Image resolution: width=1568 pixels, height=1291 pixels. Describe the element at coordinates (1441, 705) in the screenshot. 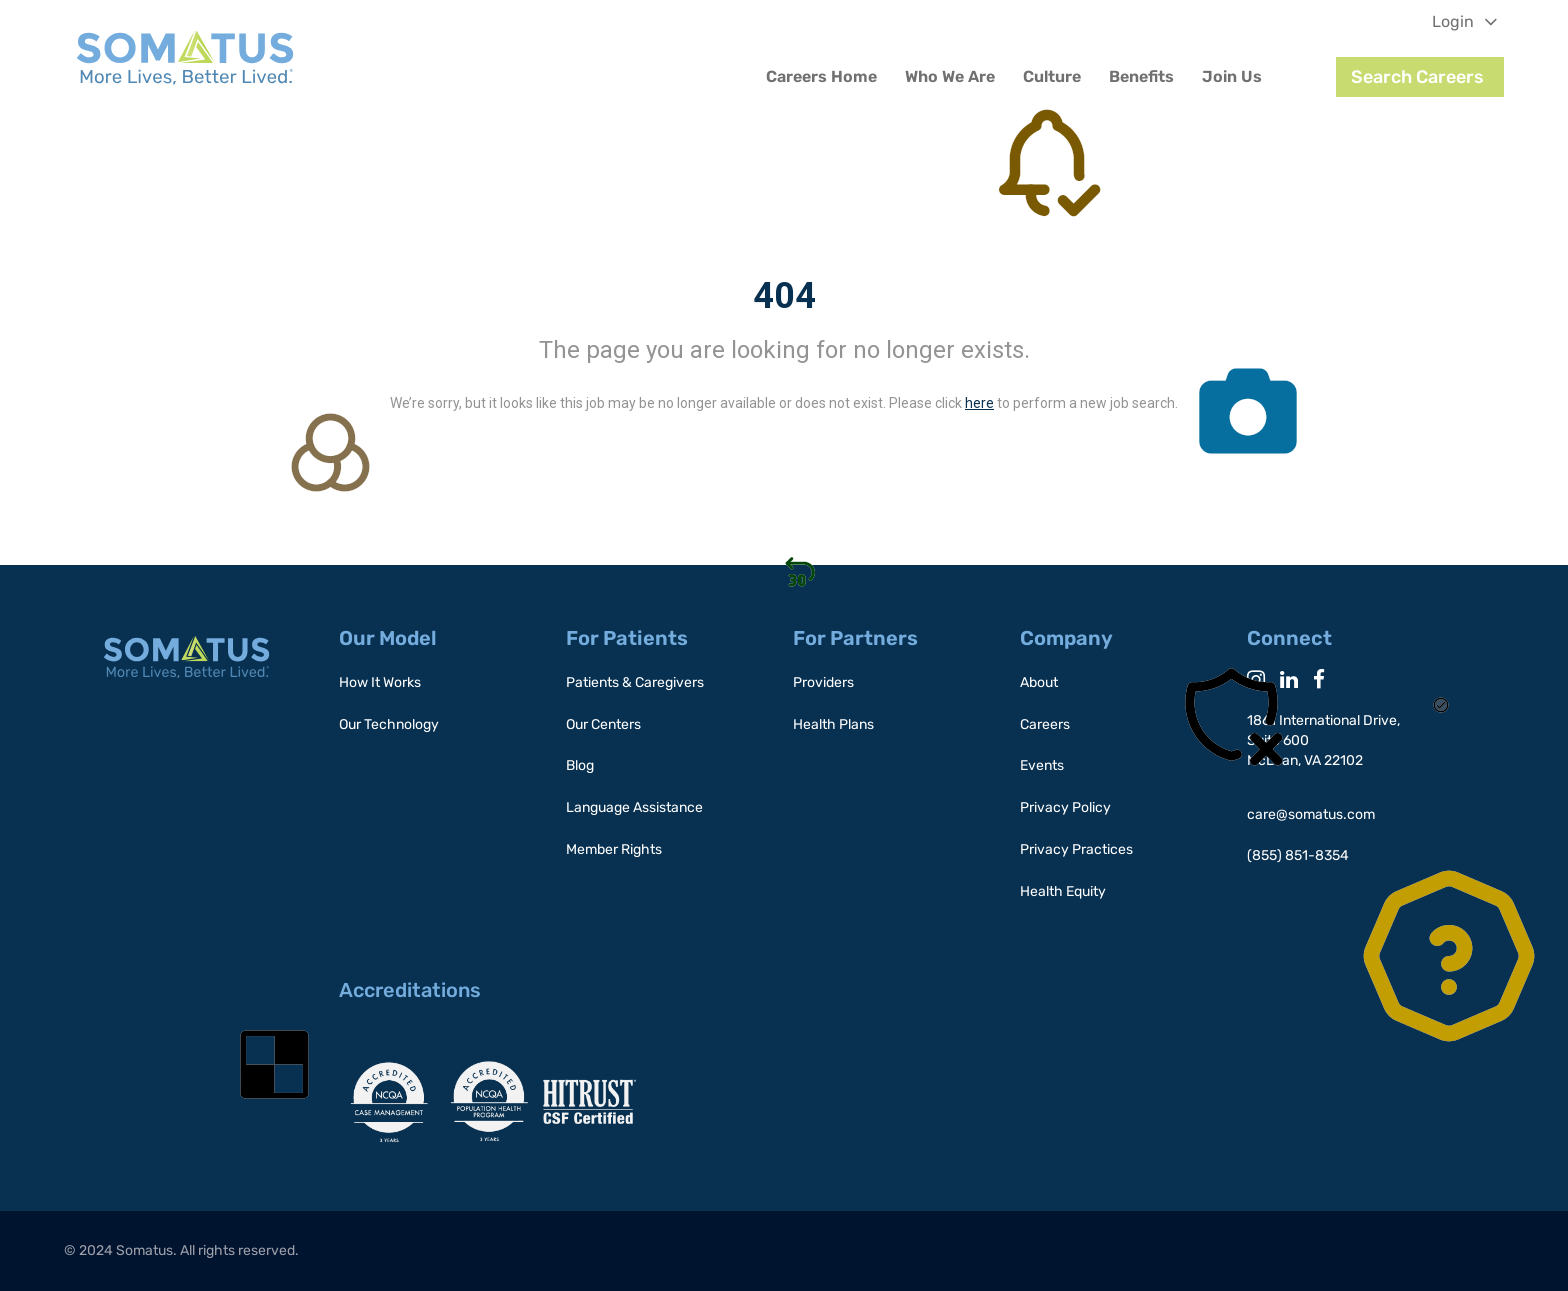

I see `indicates task or action completed successfully` at that location.